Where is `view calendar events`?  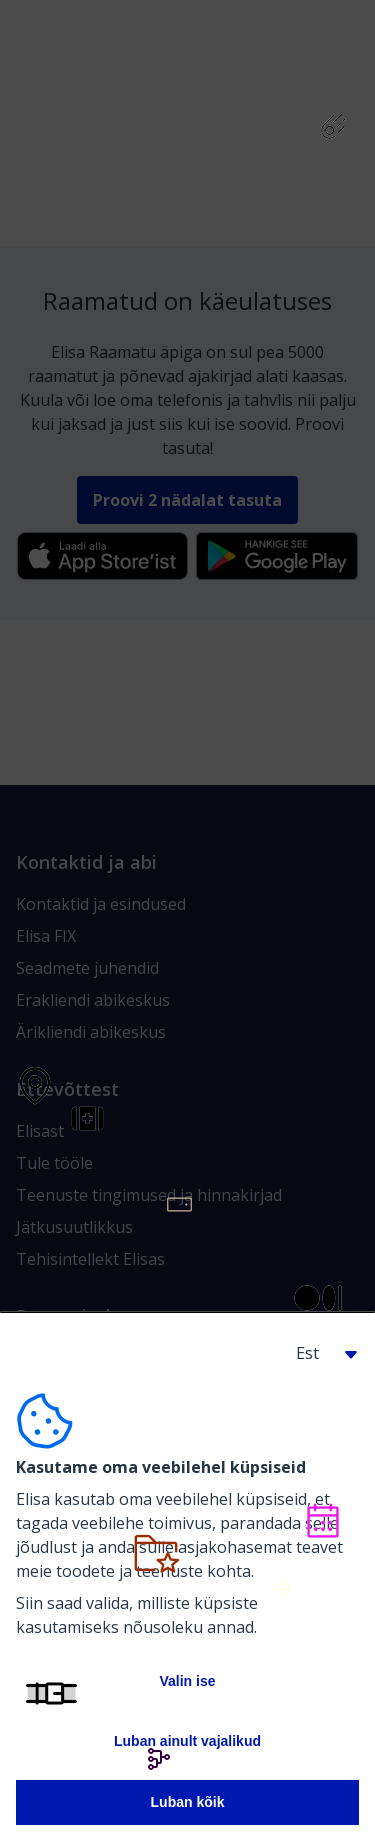
view calendar events is located at coordinates (323, 1522).